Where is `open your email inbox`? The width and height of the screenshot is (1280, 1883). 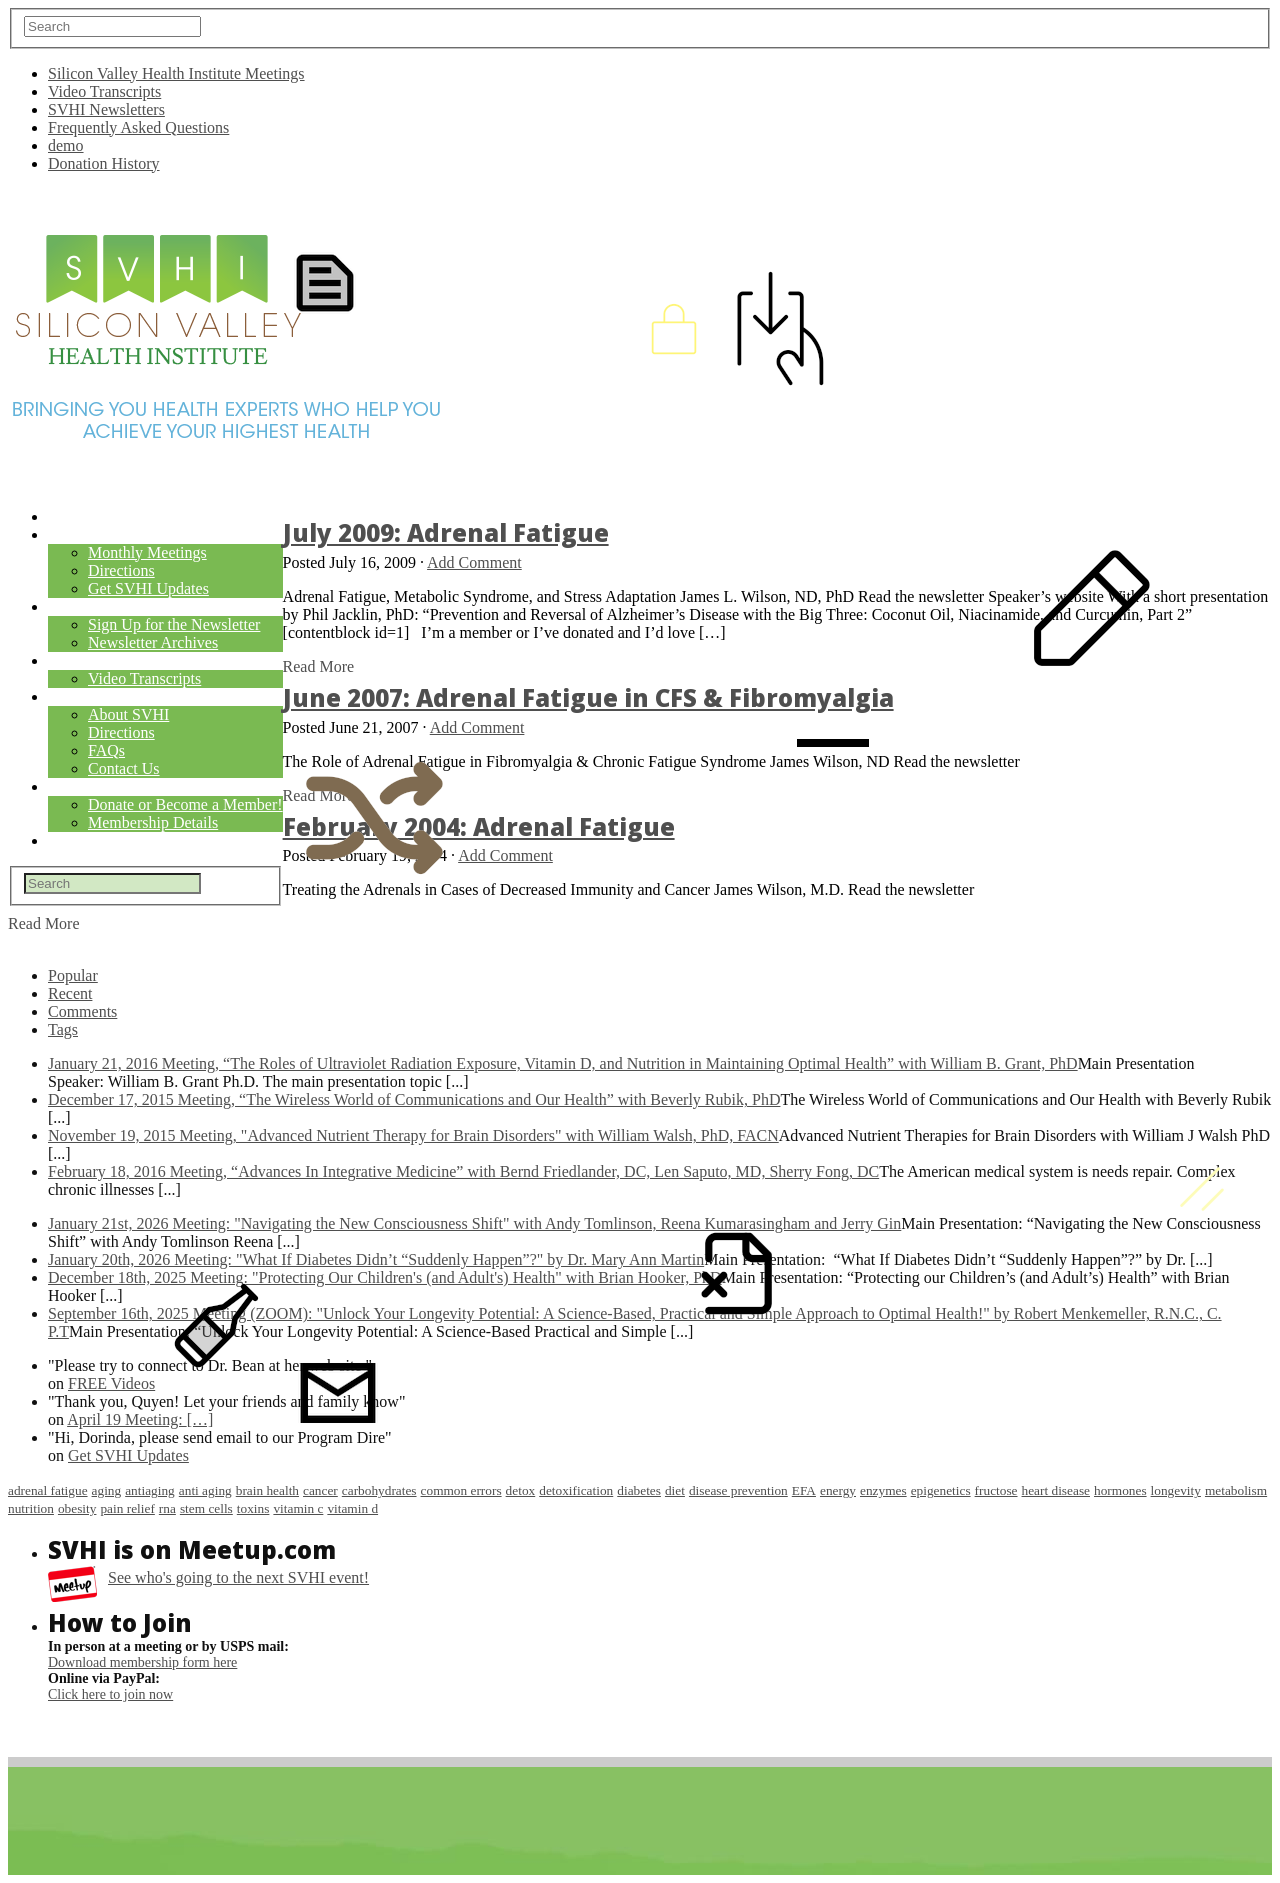
open your email inbox is located at coordinates (338, 1393).